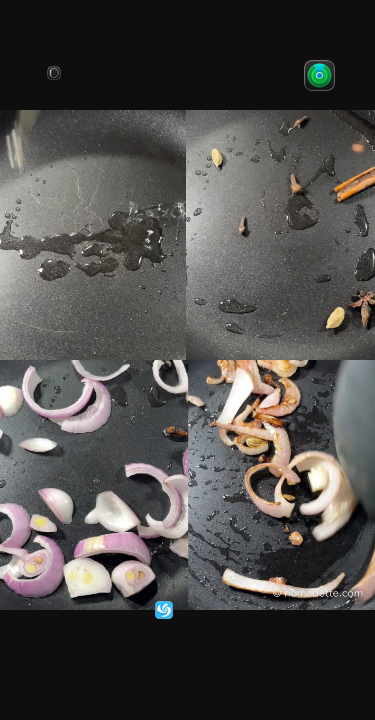  Describe the element at coordinates (164, 610) in the screenshot. I see `open deepin operating system settings or app store` at that location.